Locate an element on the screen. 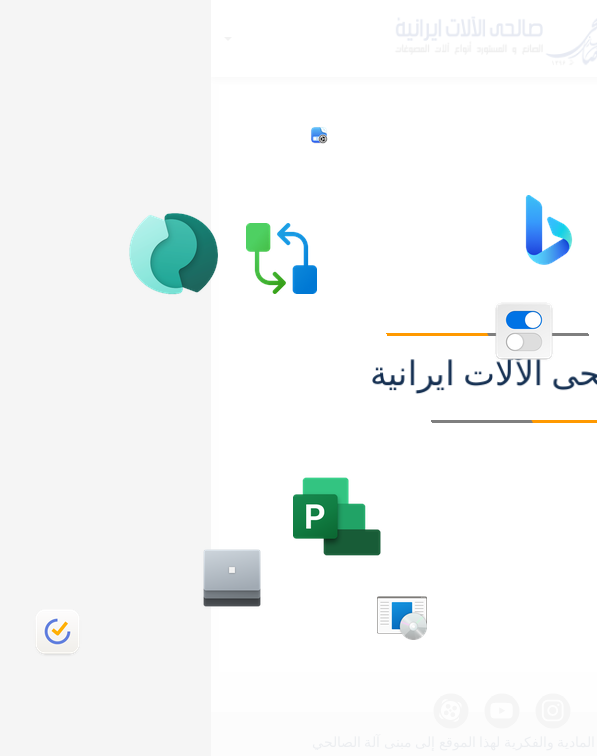  open gnome tweaks application is located at coordinates (524, 331).